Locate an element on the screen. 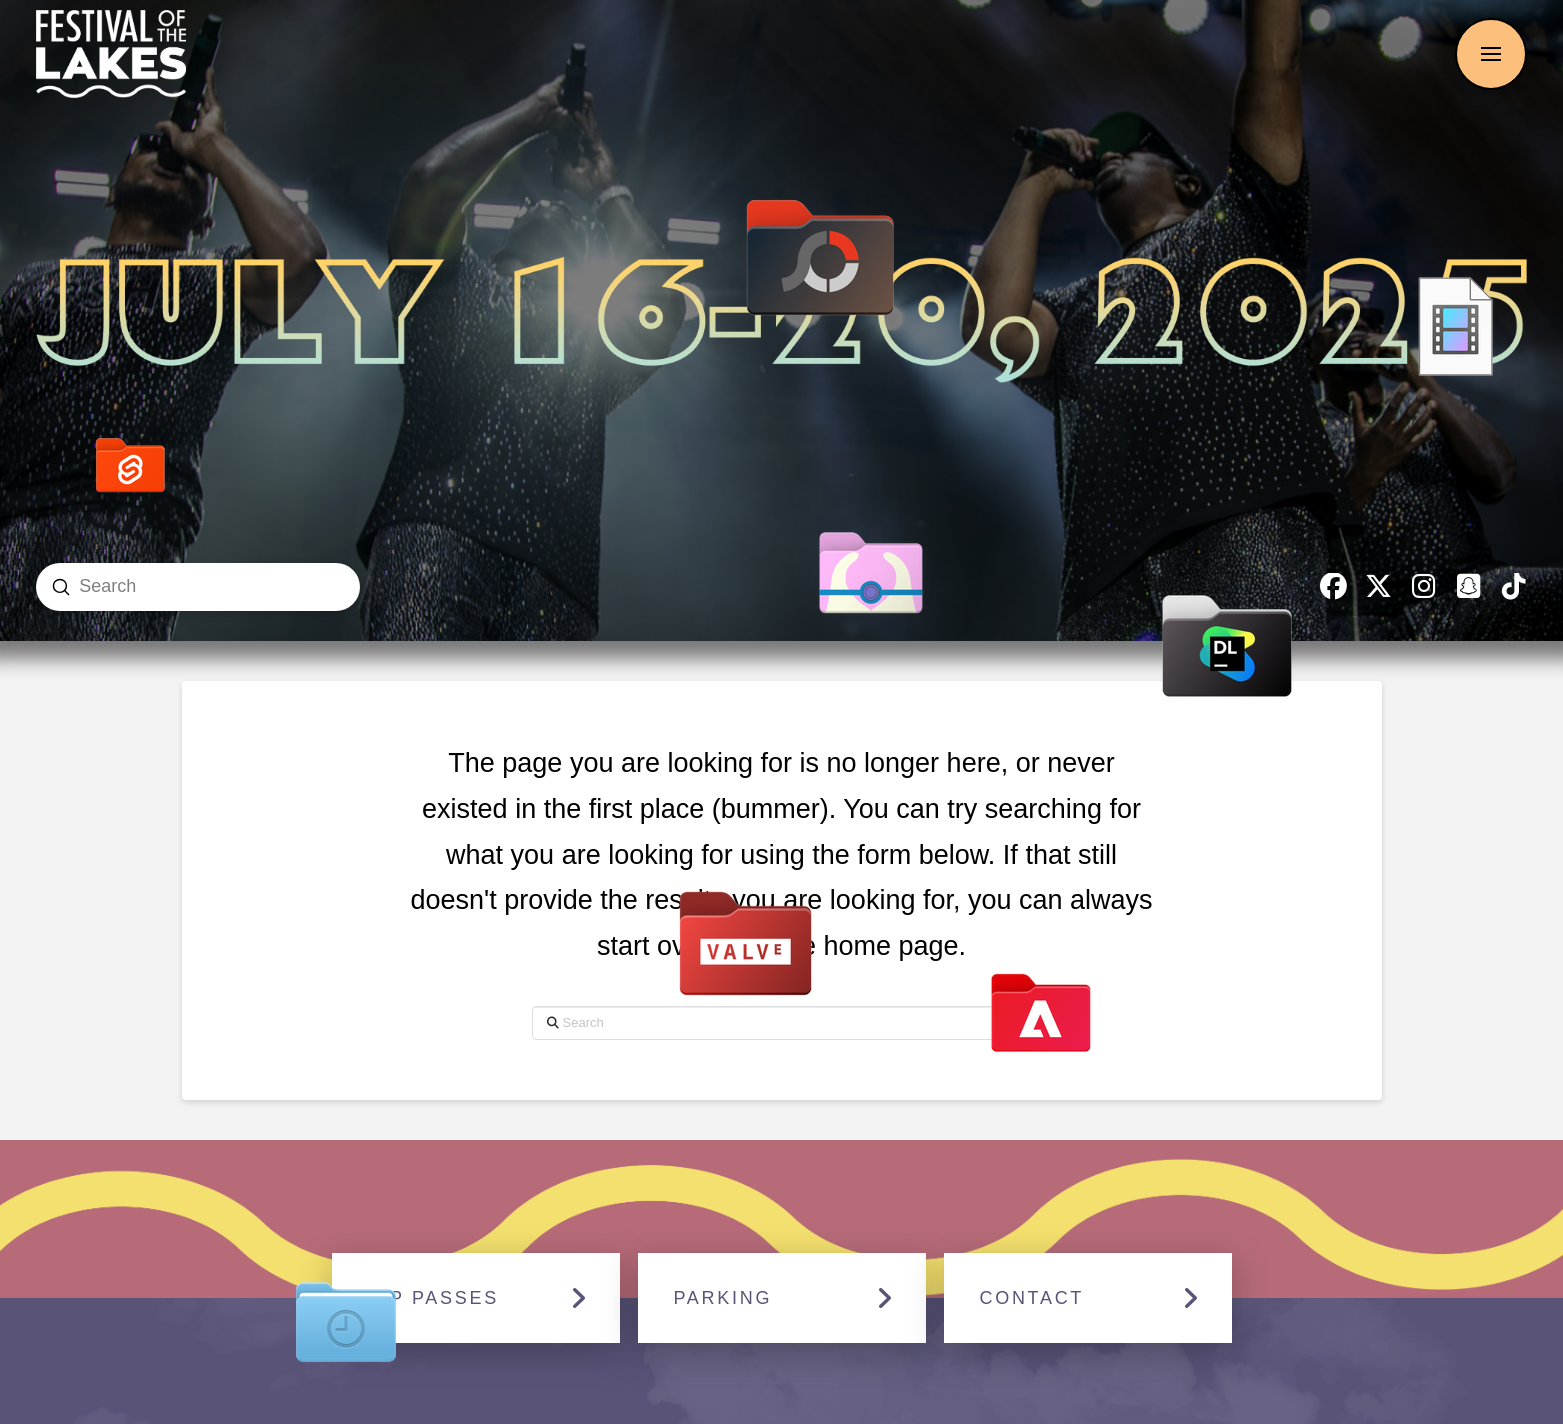 The image size is (1563, 1424). open adobe application files folder is located at coordinates (1040, 1015).